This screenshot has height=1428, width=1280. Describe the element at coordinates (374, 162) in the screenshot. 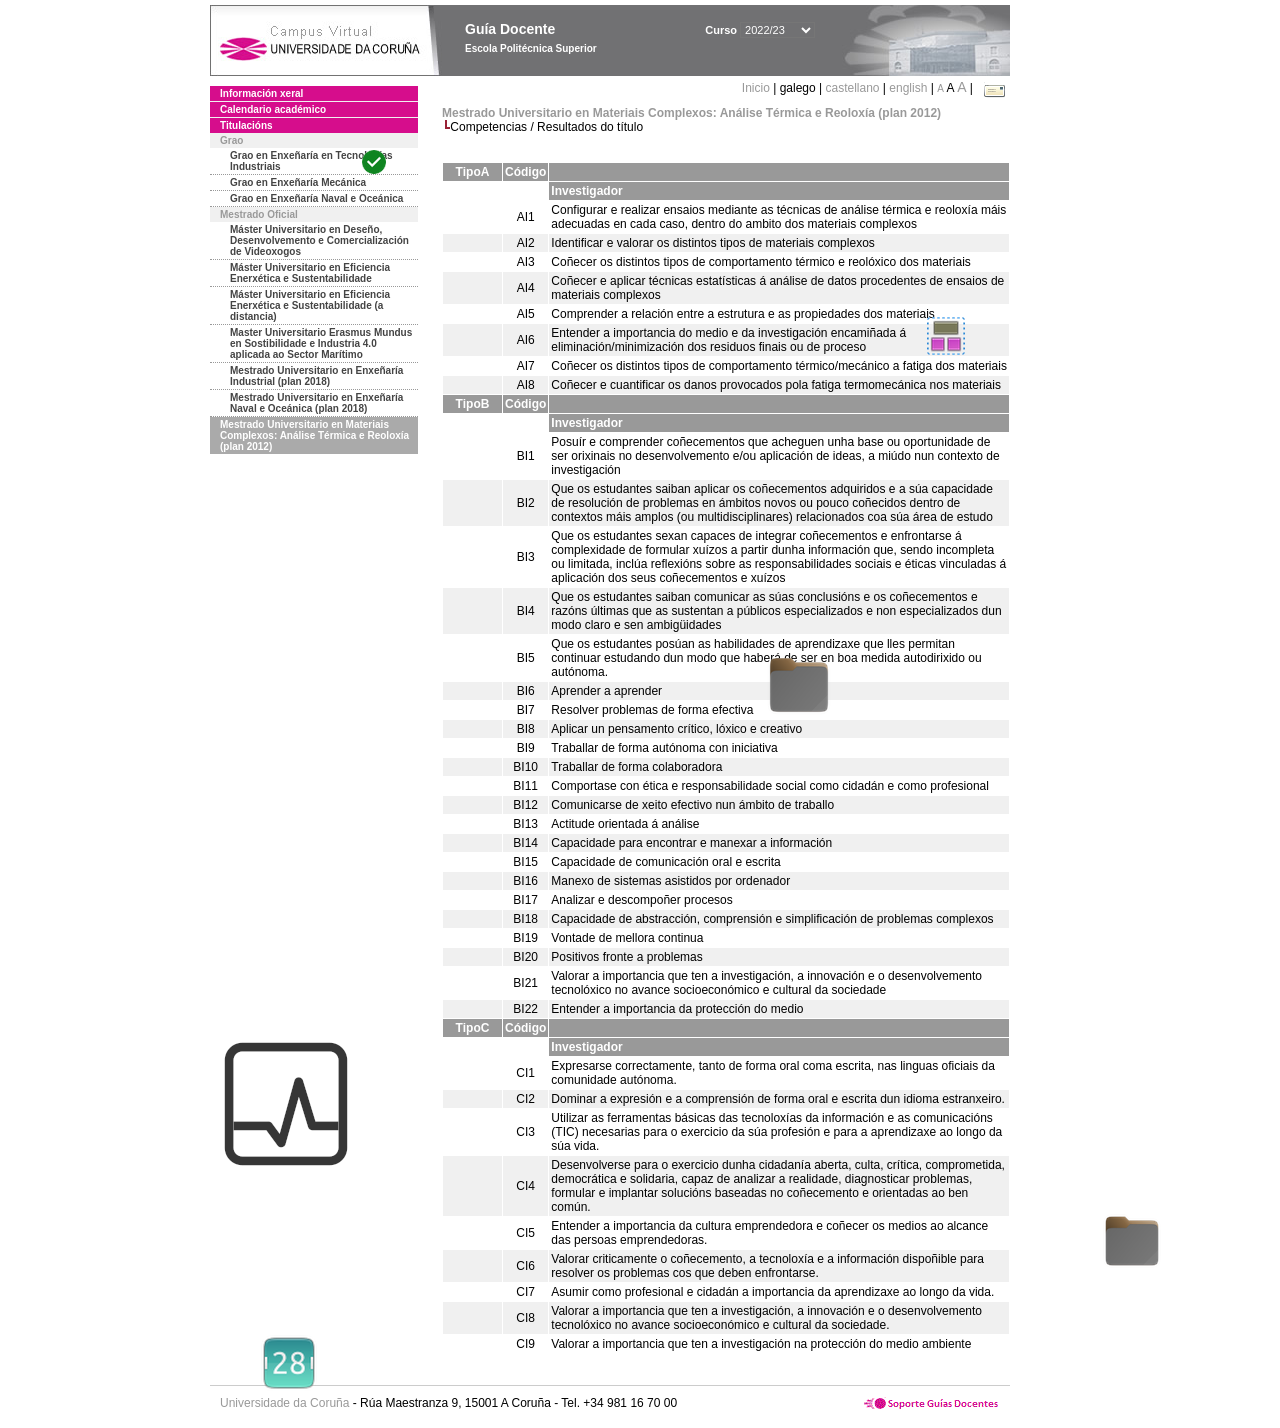

I see `confirm or accept an action` at that location.